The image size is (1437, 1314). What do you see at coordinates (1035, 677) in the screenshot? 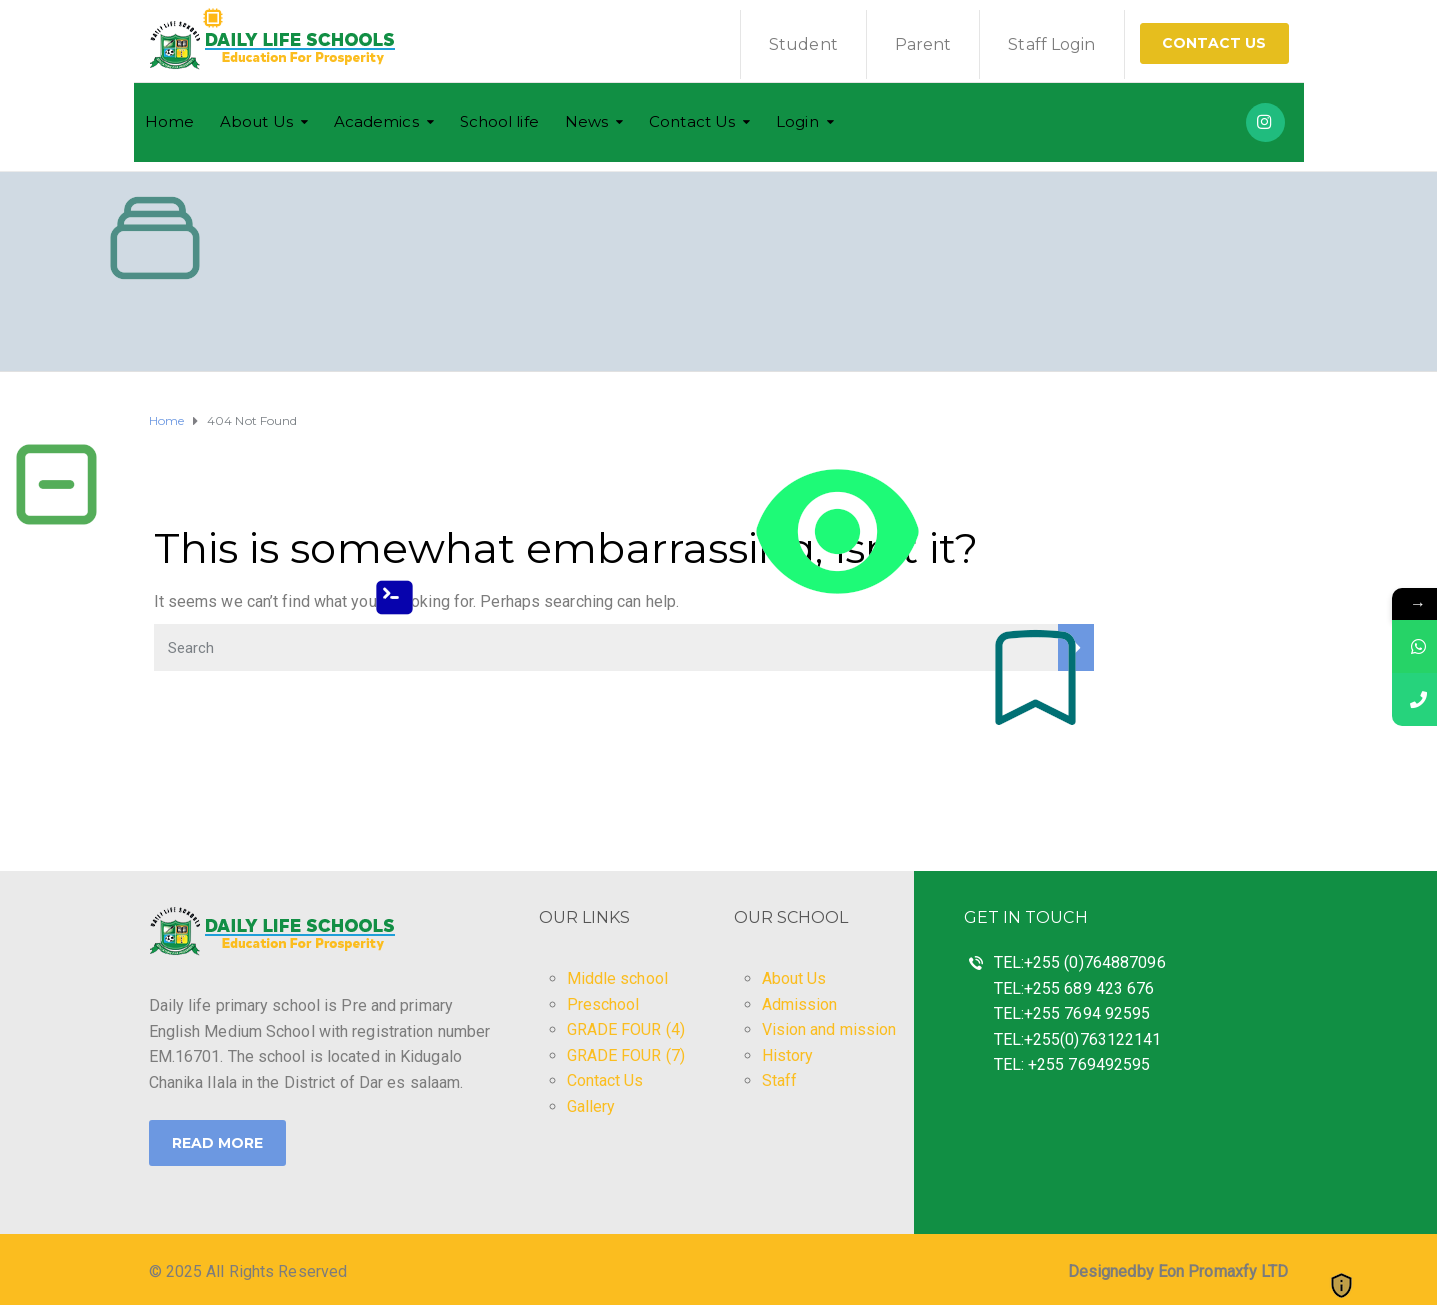
I see `save this item for later` at bounding box center [1035, 677].